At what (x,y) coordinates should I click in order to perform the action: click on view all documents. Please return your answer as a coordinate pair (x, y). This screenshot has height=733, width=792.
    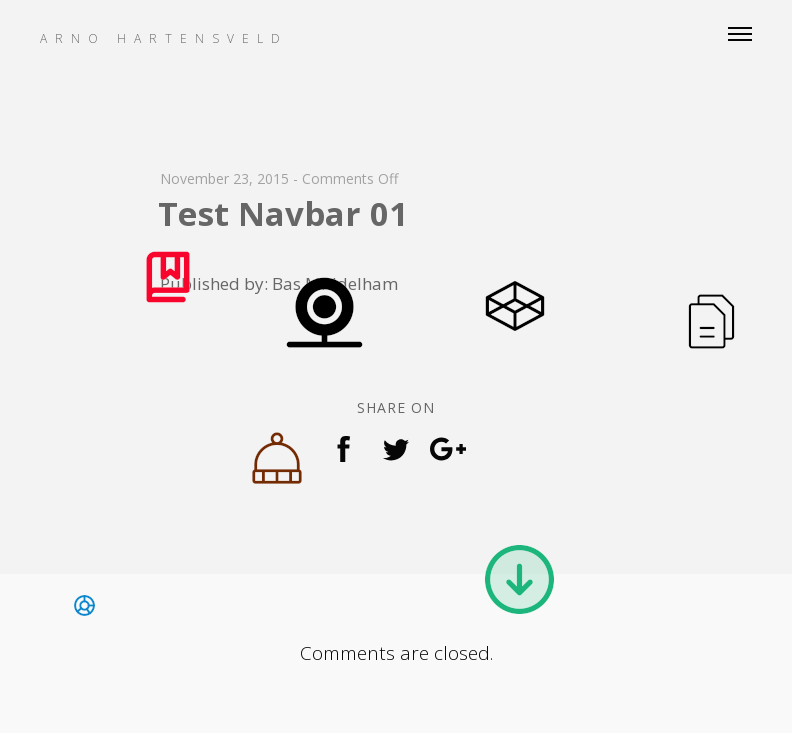
    Looking at the image, I should click on (711, 321).